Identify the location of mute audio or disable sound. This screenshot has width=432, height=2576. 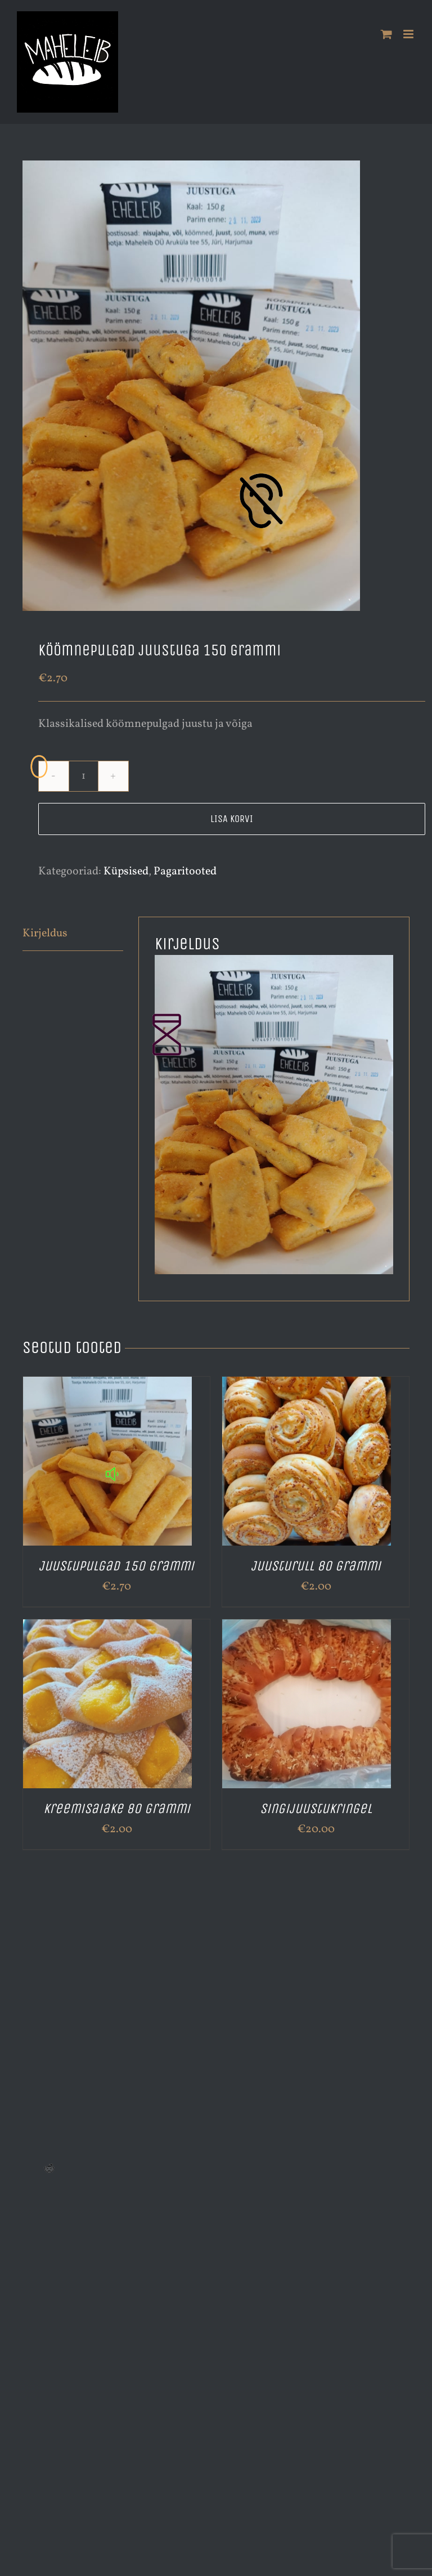
(261, 501).